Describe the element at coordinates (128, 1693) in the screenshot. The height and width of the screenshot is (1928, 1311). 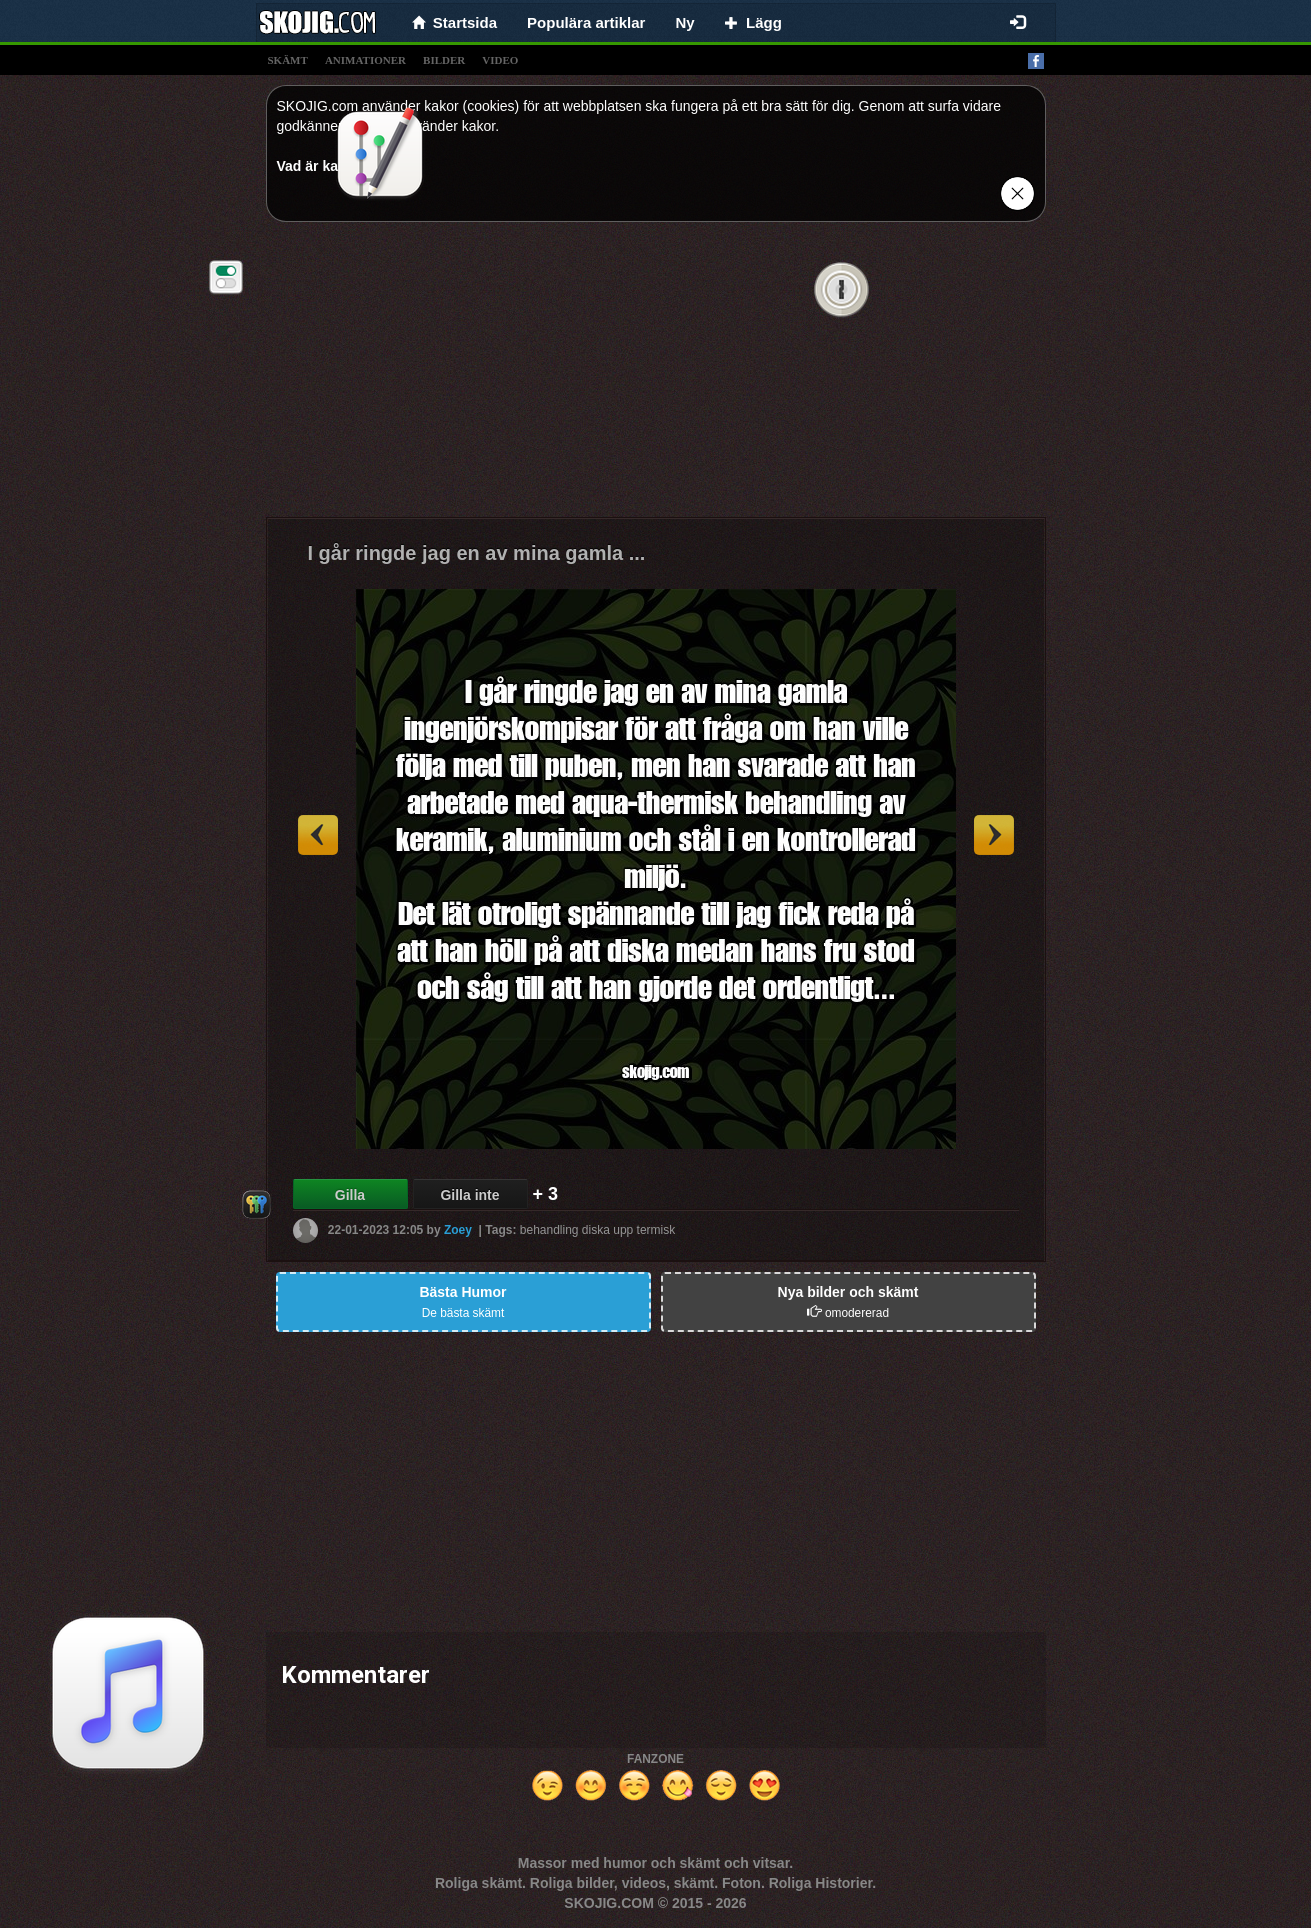
I see `open cantata music player` at that location.